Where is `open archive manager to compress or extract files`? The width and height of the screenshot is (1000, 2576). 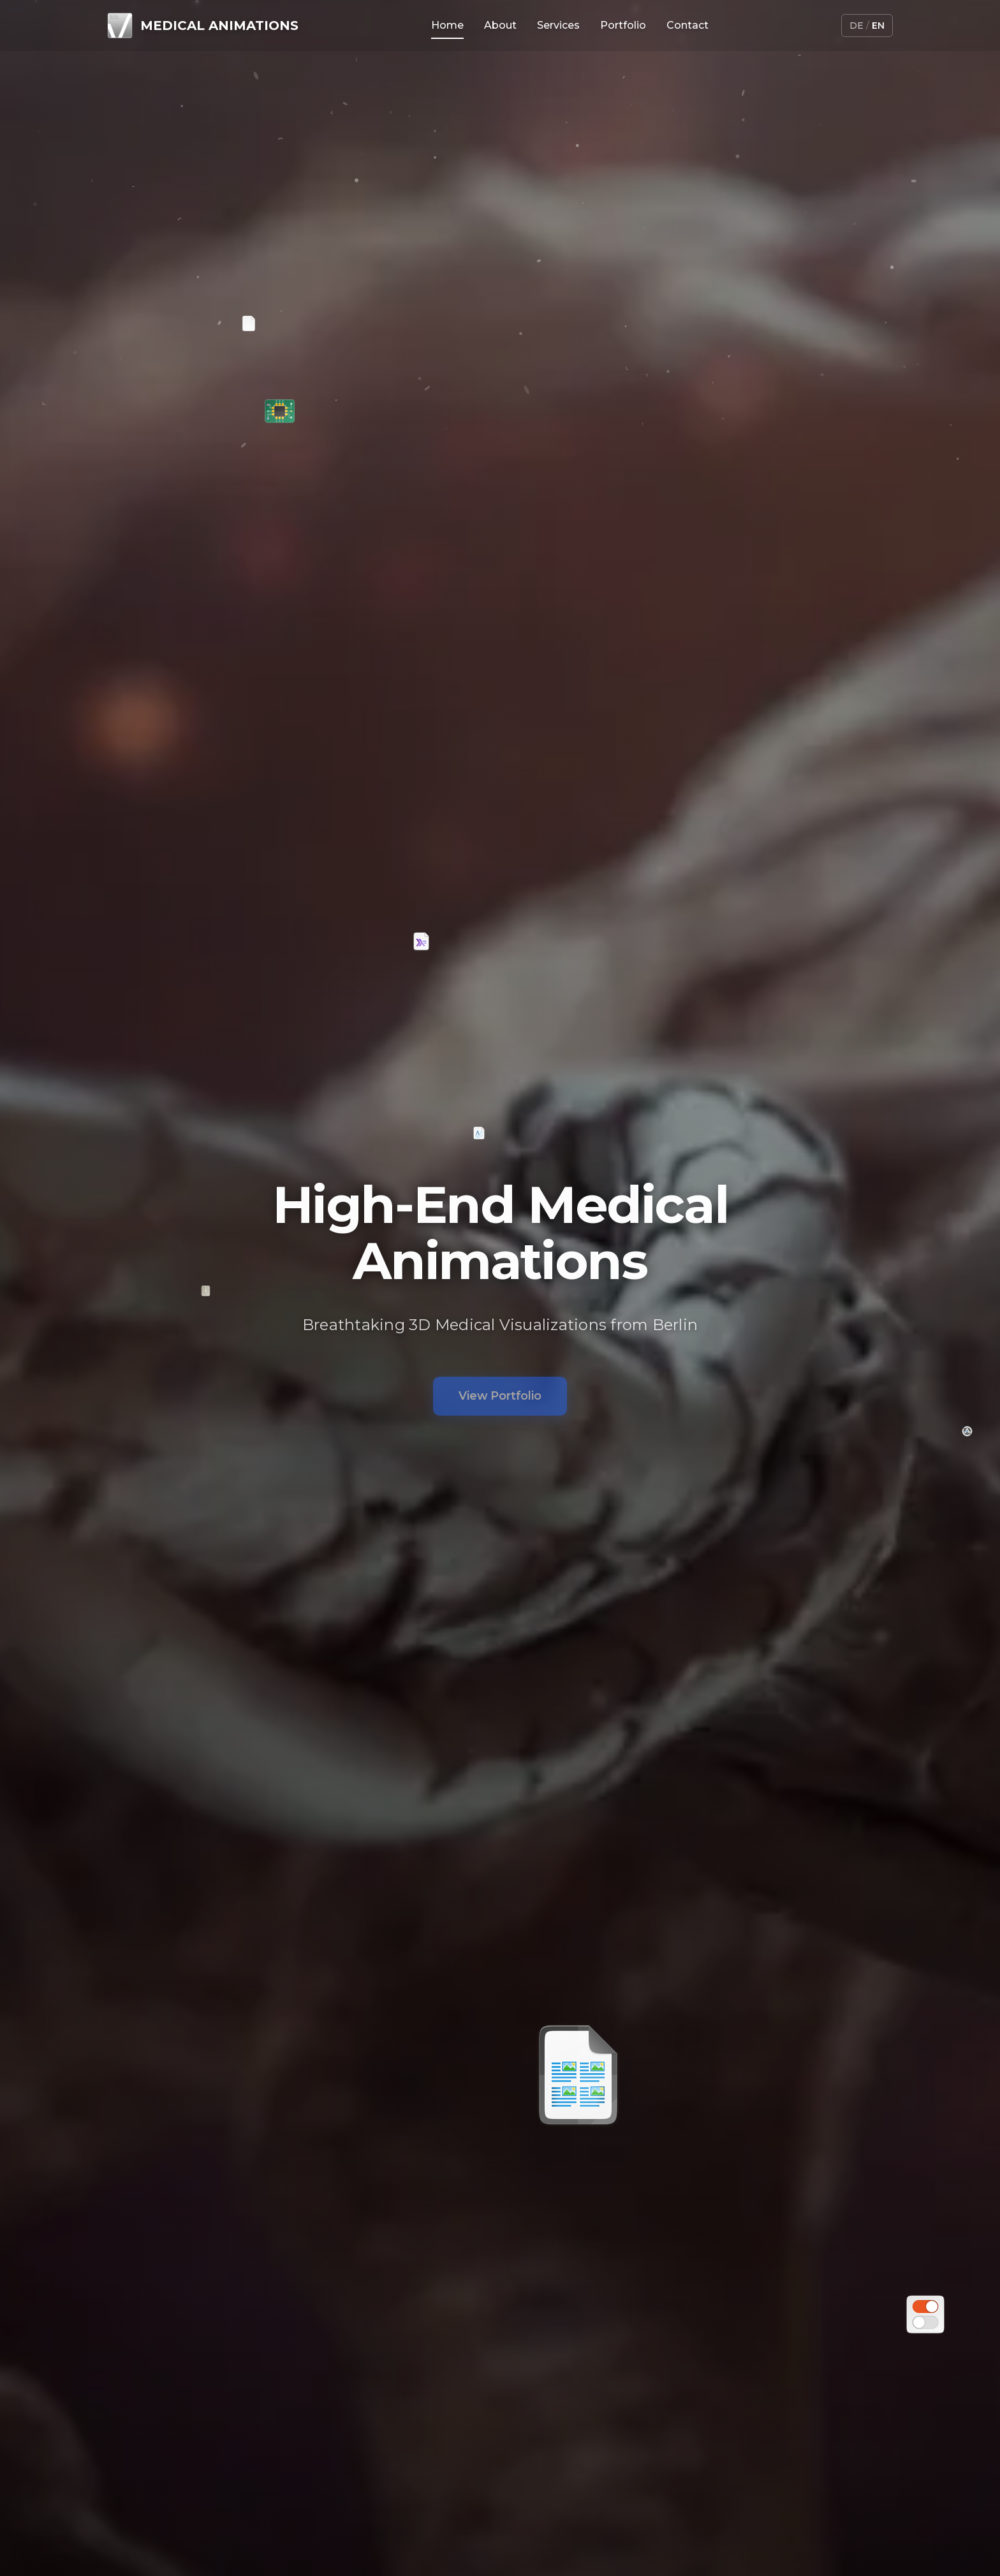
open archive manager to compress or extract files is located at coordinates (205, 1291).